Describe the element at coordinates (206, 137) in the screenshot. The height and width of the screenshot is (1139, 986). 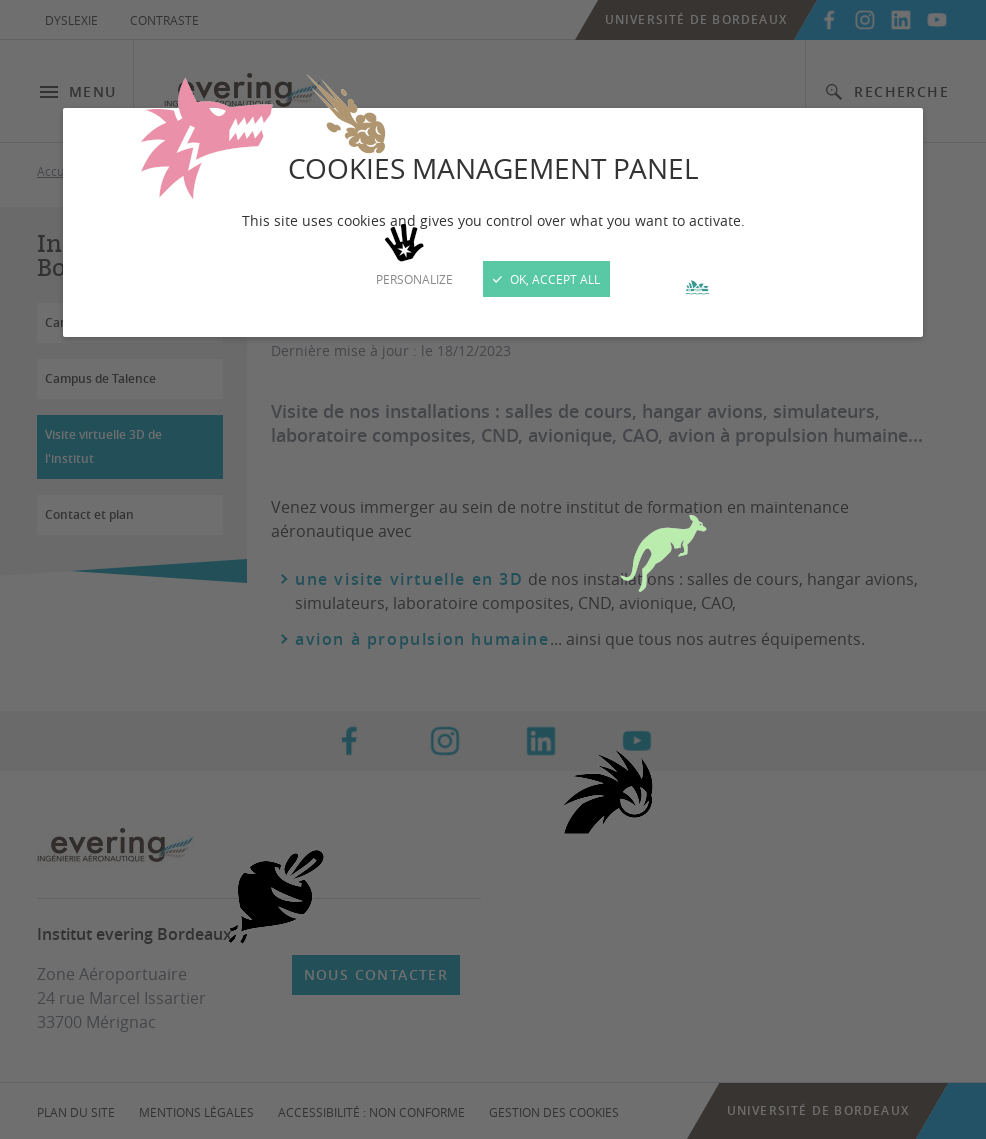
I see `select wolf character or team` at that location.